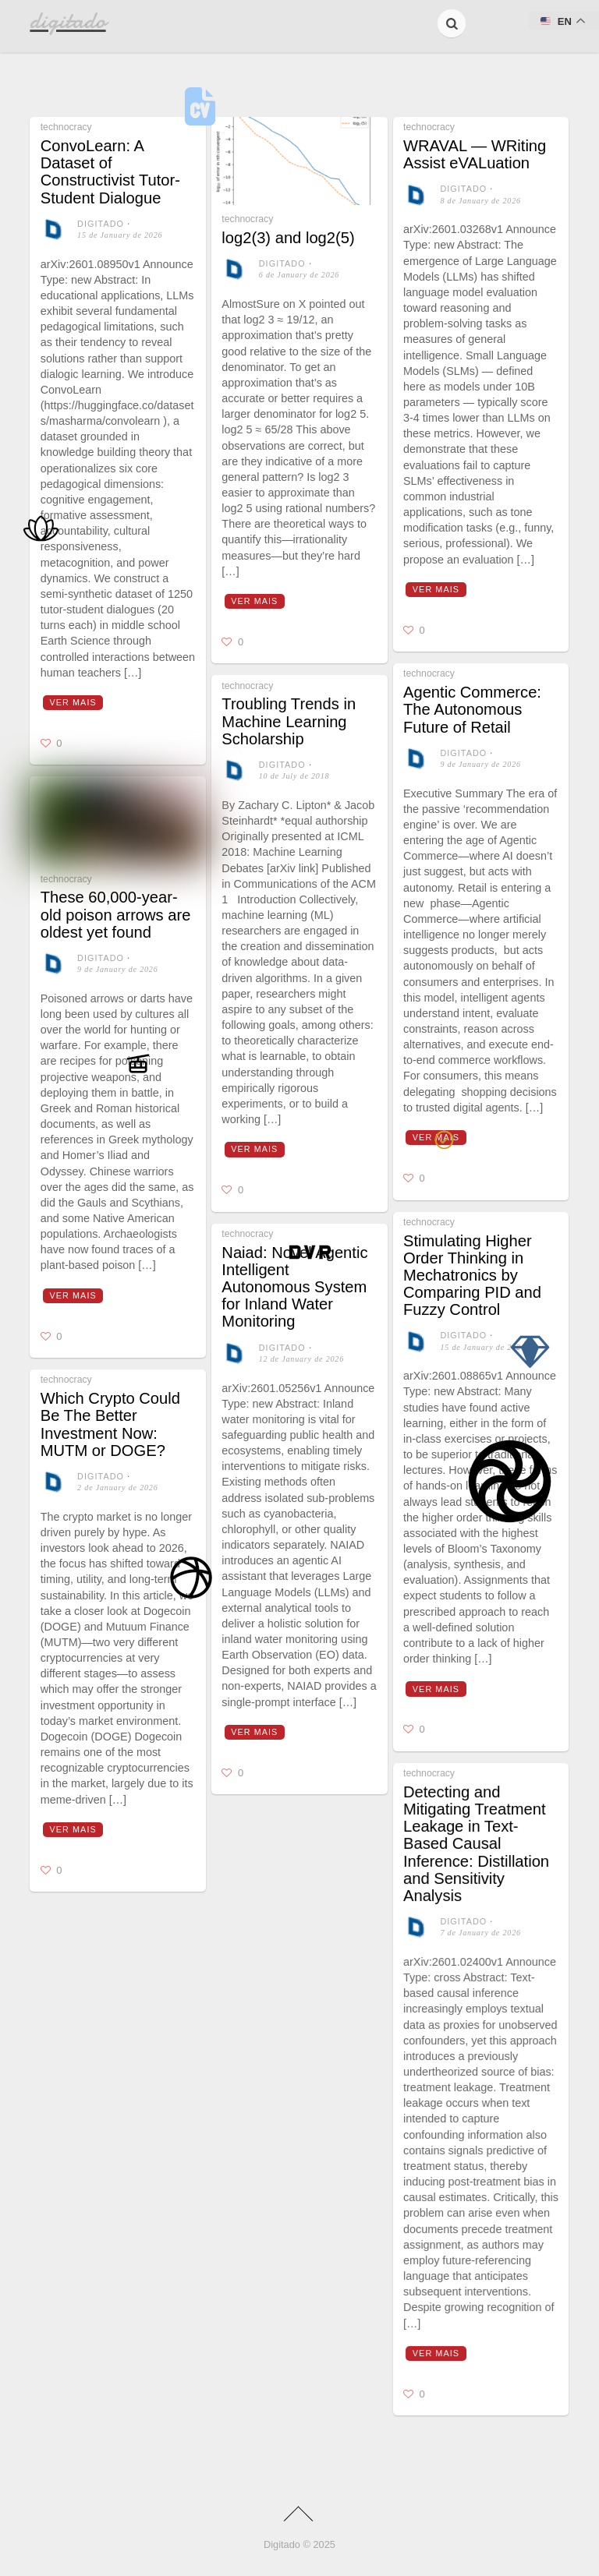 The image size is (599, 2576). What do you see at coordinates (200, 106) in the screenshot?
I see `view or open your CV/resume file` at bounding box center [200, 106].